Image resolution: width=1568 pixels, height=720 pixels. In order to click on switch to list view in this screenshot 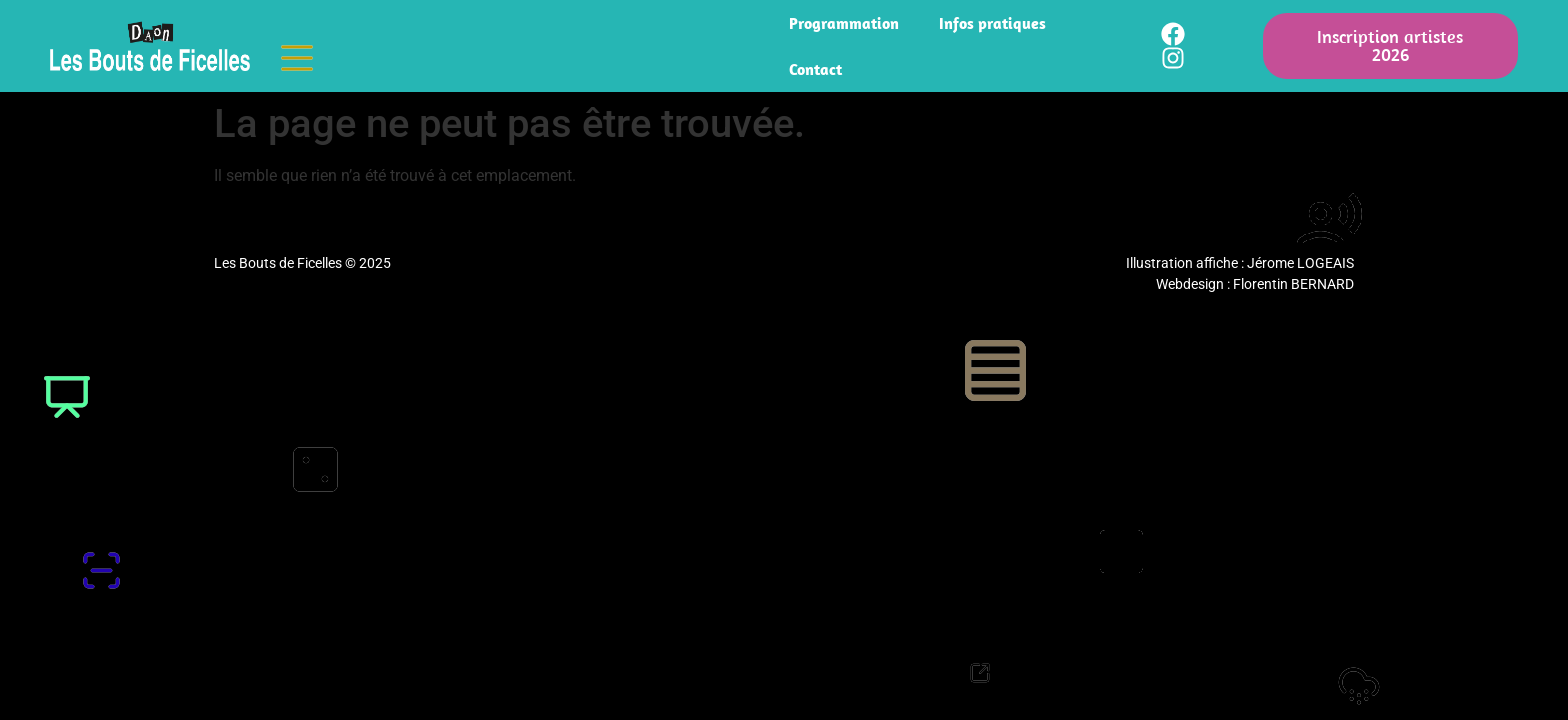, I will do `click(995, 370)`.